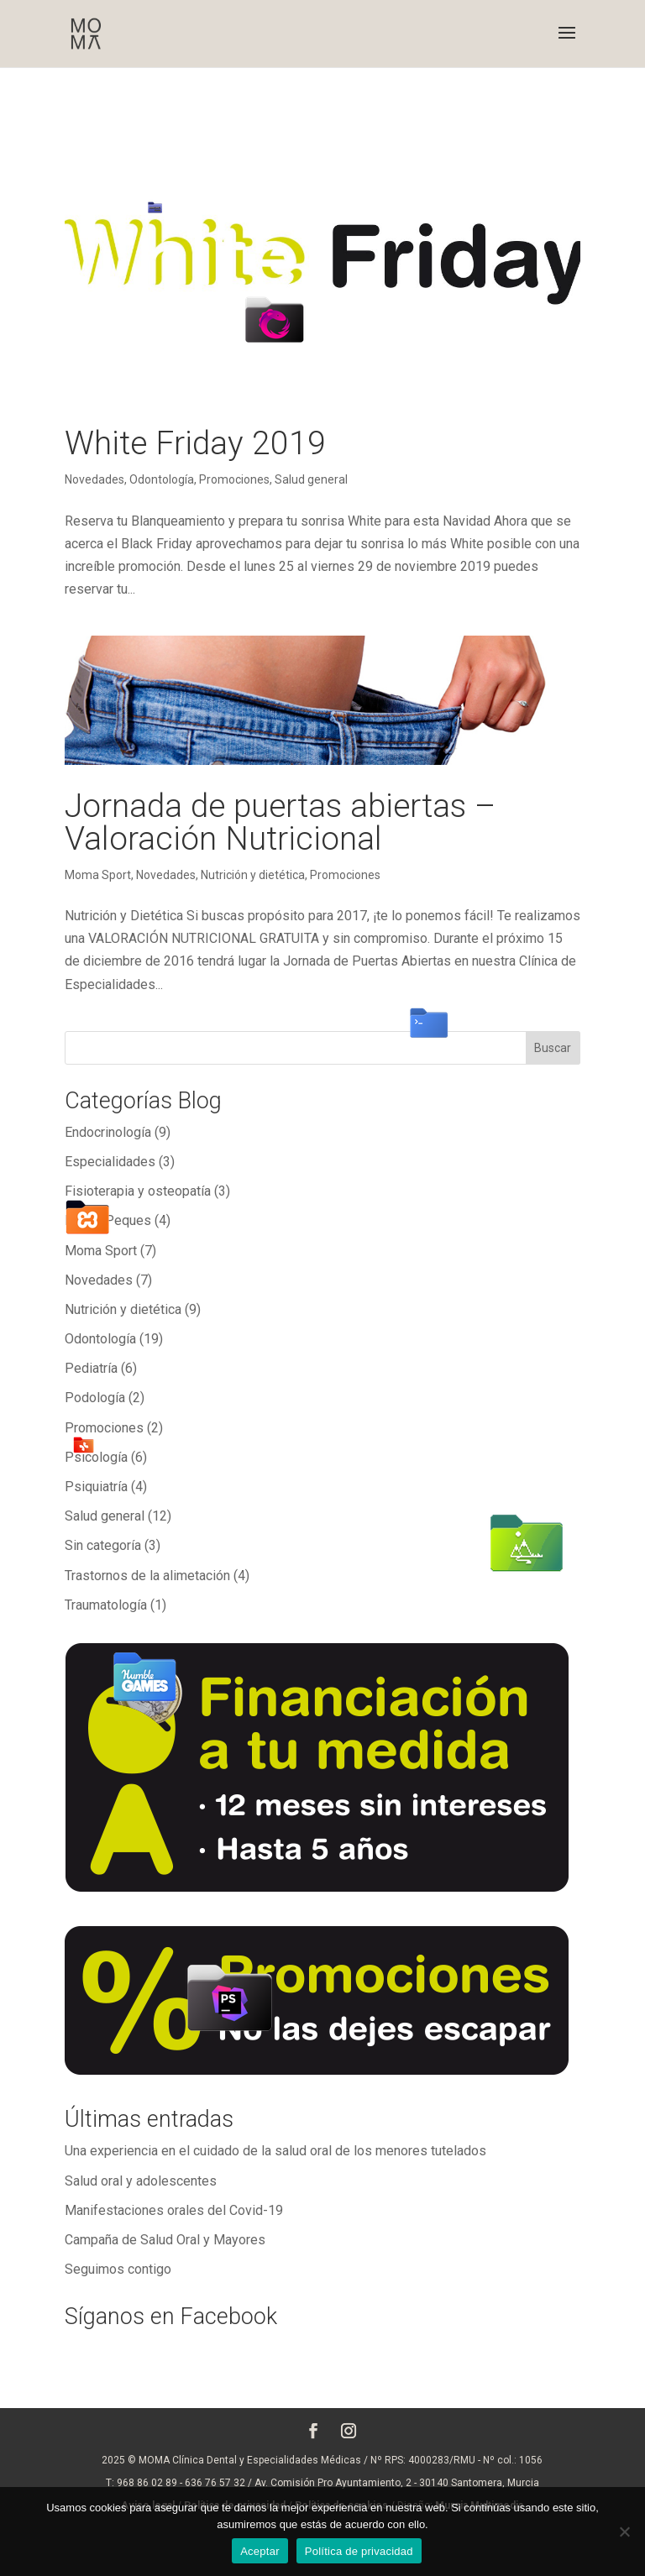  What do you see at coordinates (155, 207) in the screenshot?
I see `open minecraft studio project folder` at bounding box center [155, 207].